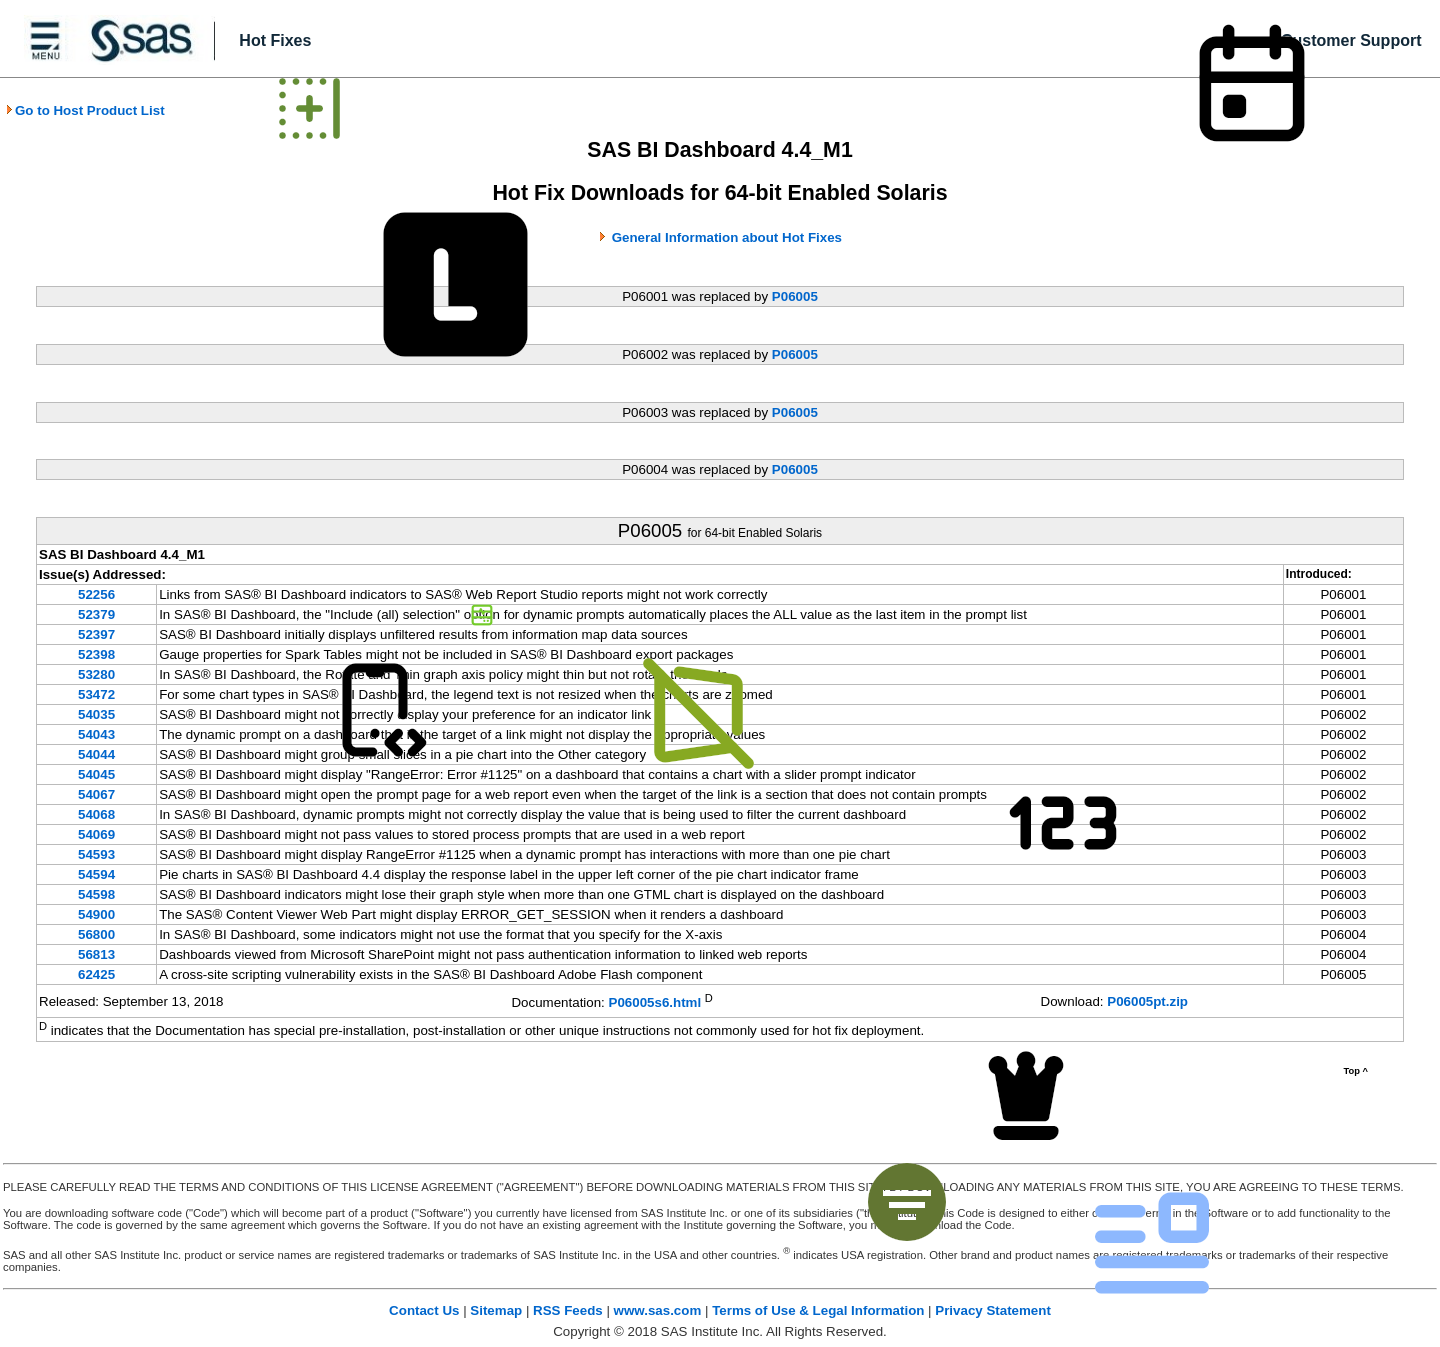 Image resolution: width=1440 pixels, height=1347 pixels. I want to click on align element to the right of text, so click(1152, 1243).